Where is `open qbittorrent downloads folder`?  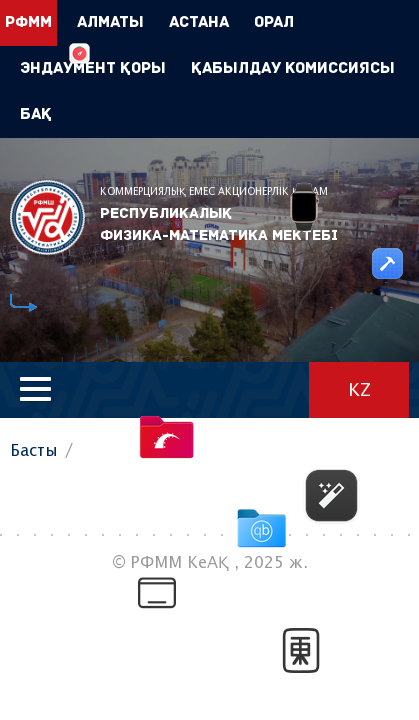
open qbittorrent downloads folder is located at coordinates (261, 529).